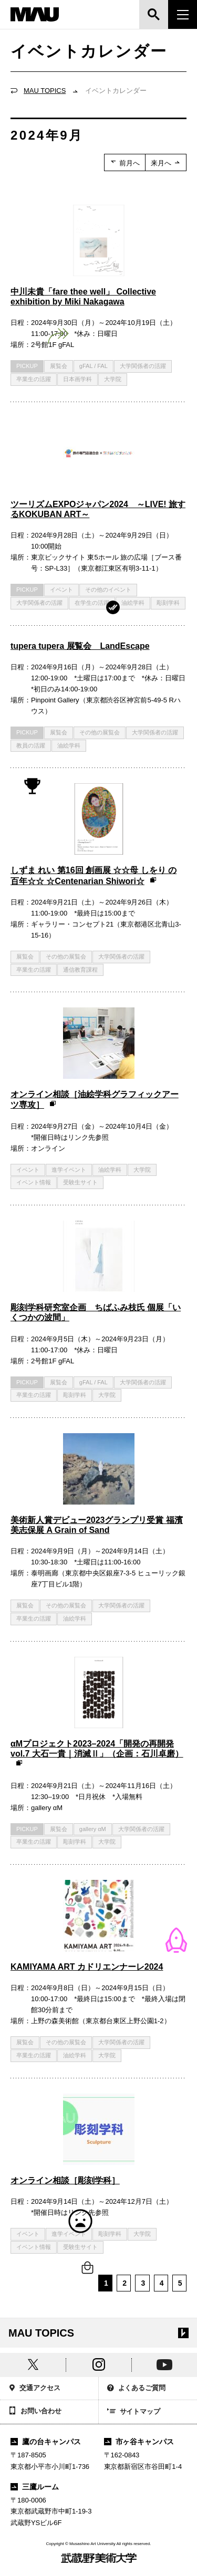  I want to click on express disappointment or negative feedback, so click(80, 2221).